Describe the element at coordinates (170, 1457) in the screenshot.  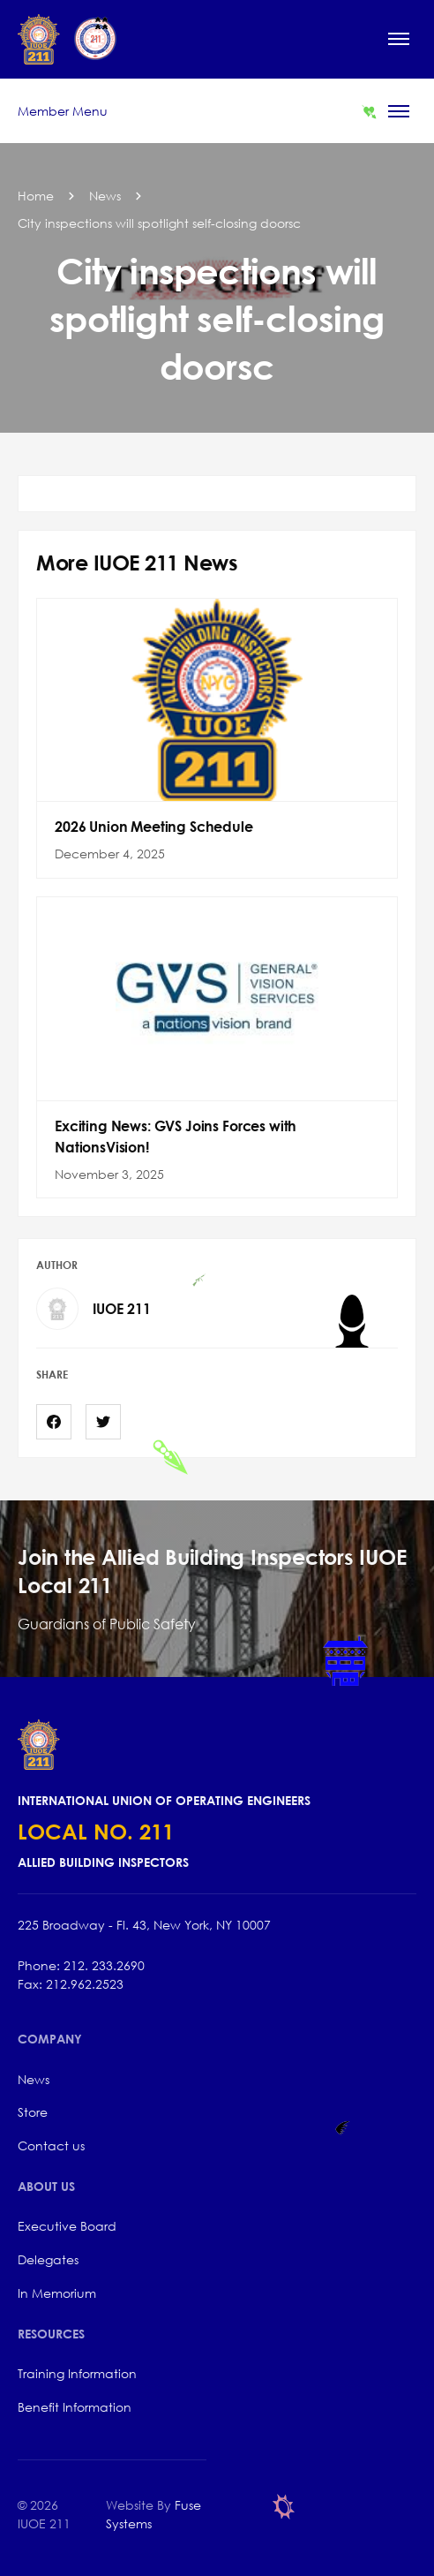
I see `select throwing knife weapon` at that location.